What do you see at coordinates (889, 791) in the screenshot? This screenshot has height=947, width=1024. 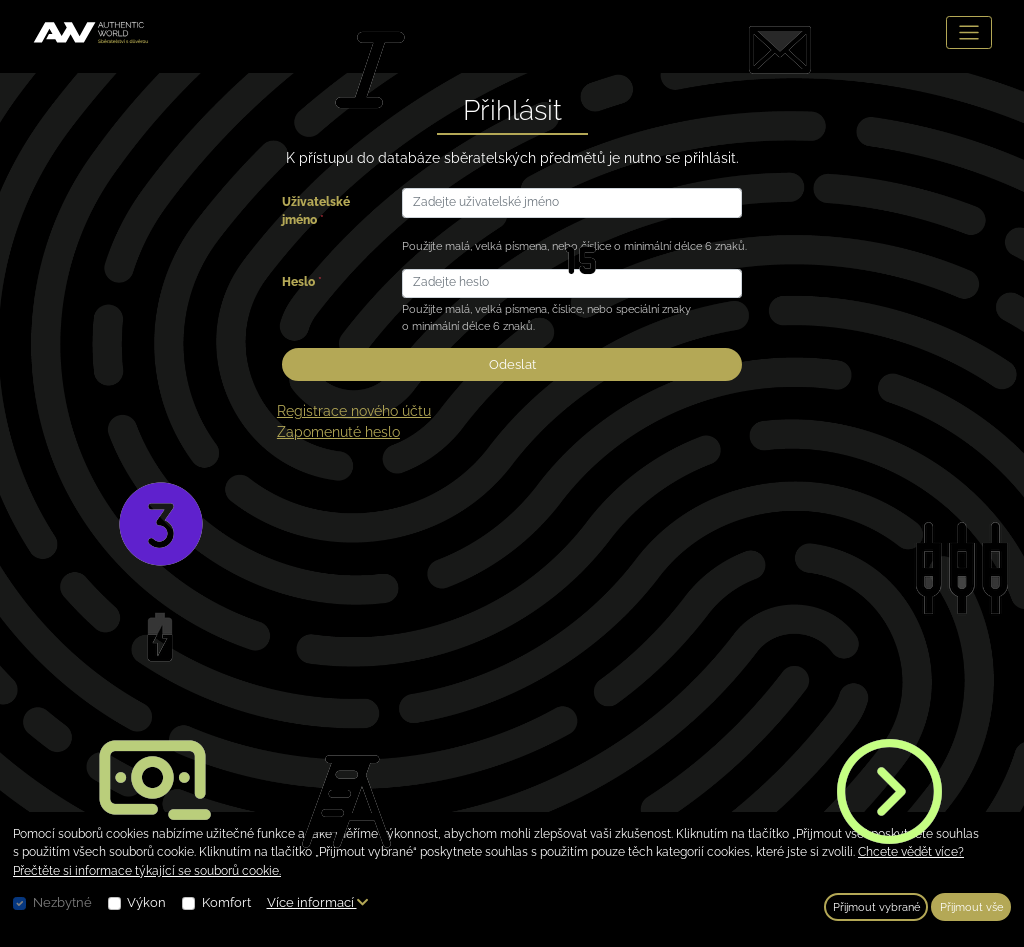 I see `go to next item or page` at bounding box center [889, 791].